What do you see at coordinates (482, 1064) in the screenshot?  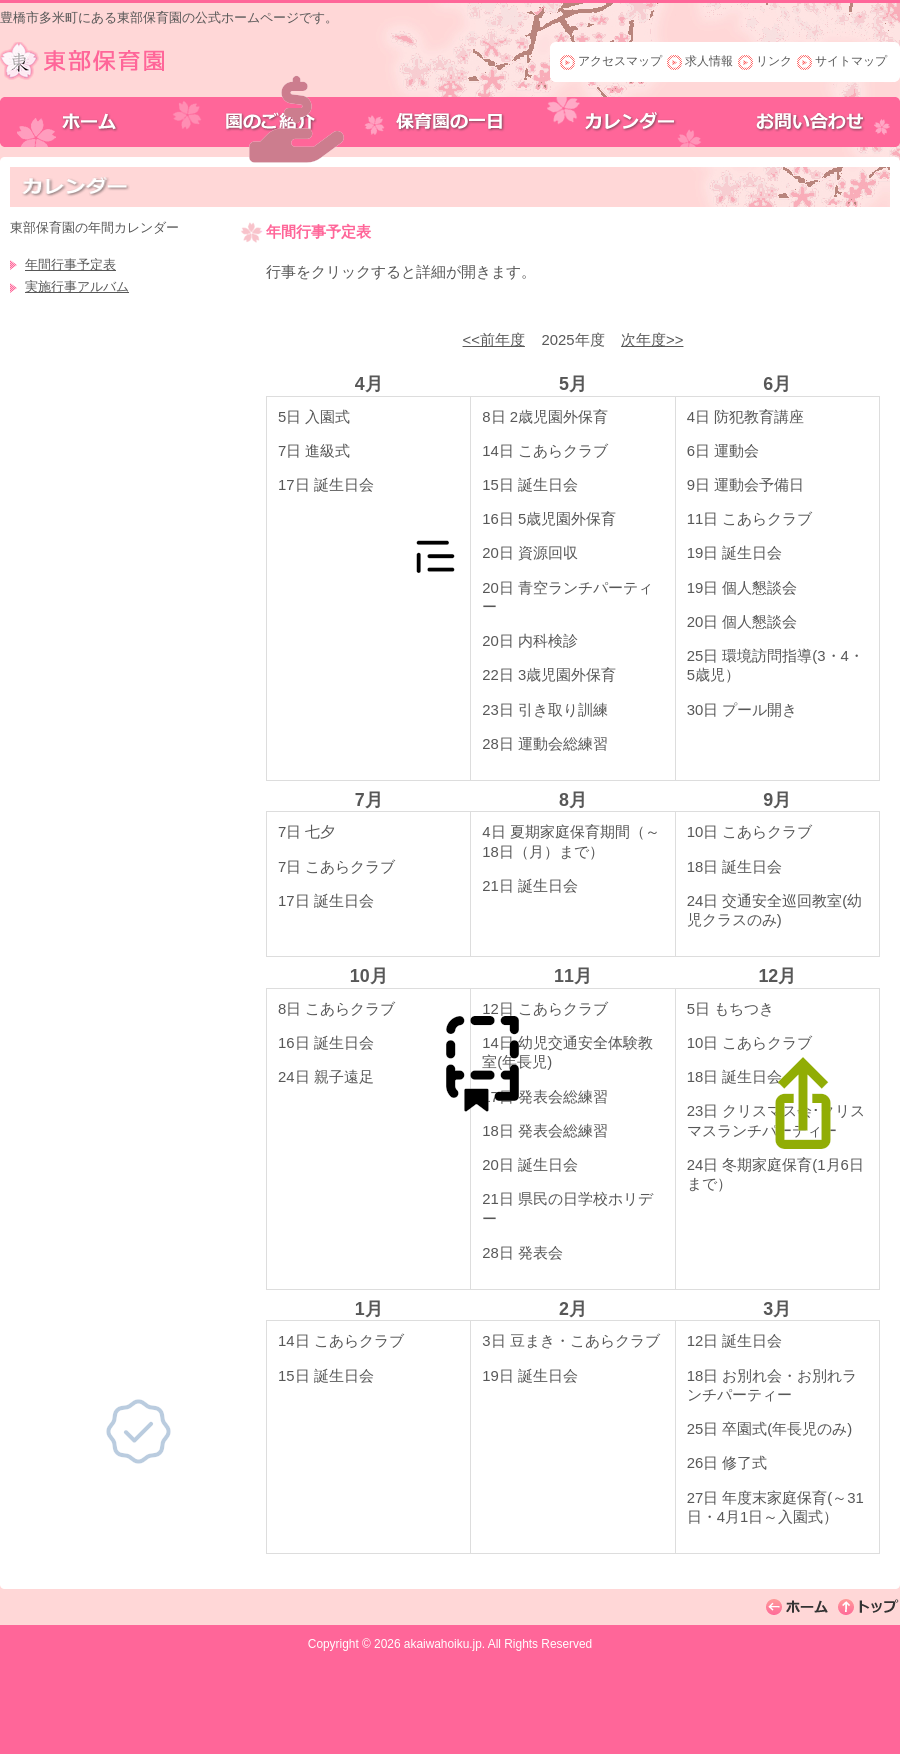 I see `create a new repository from template` at bounding box center [482, 1064].